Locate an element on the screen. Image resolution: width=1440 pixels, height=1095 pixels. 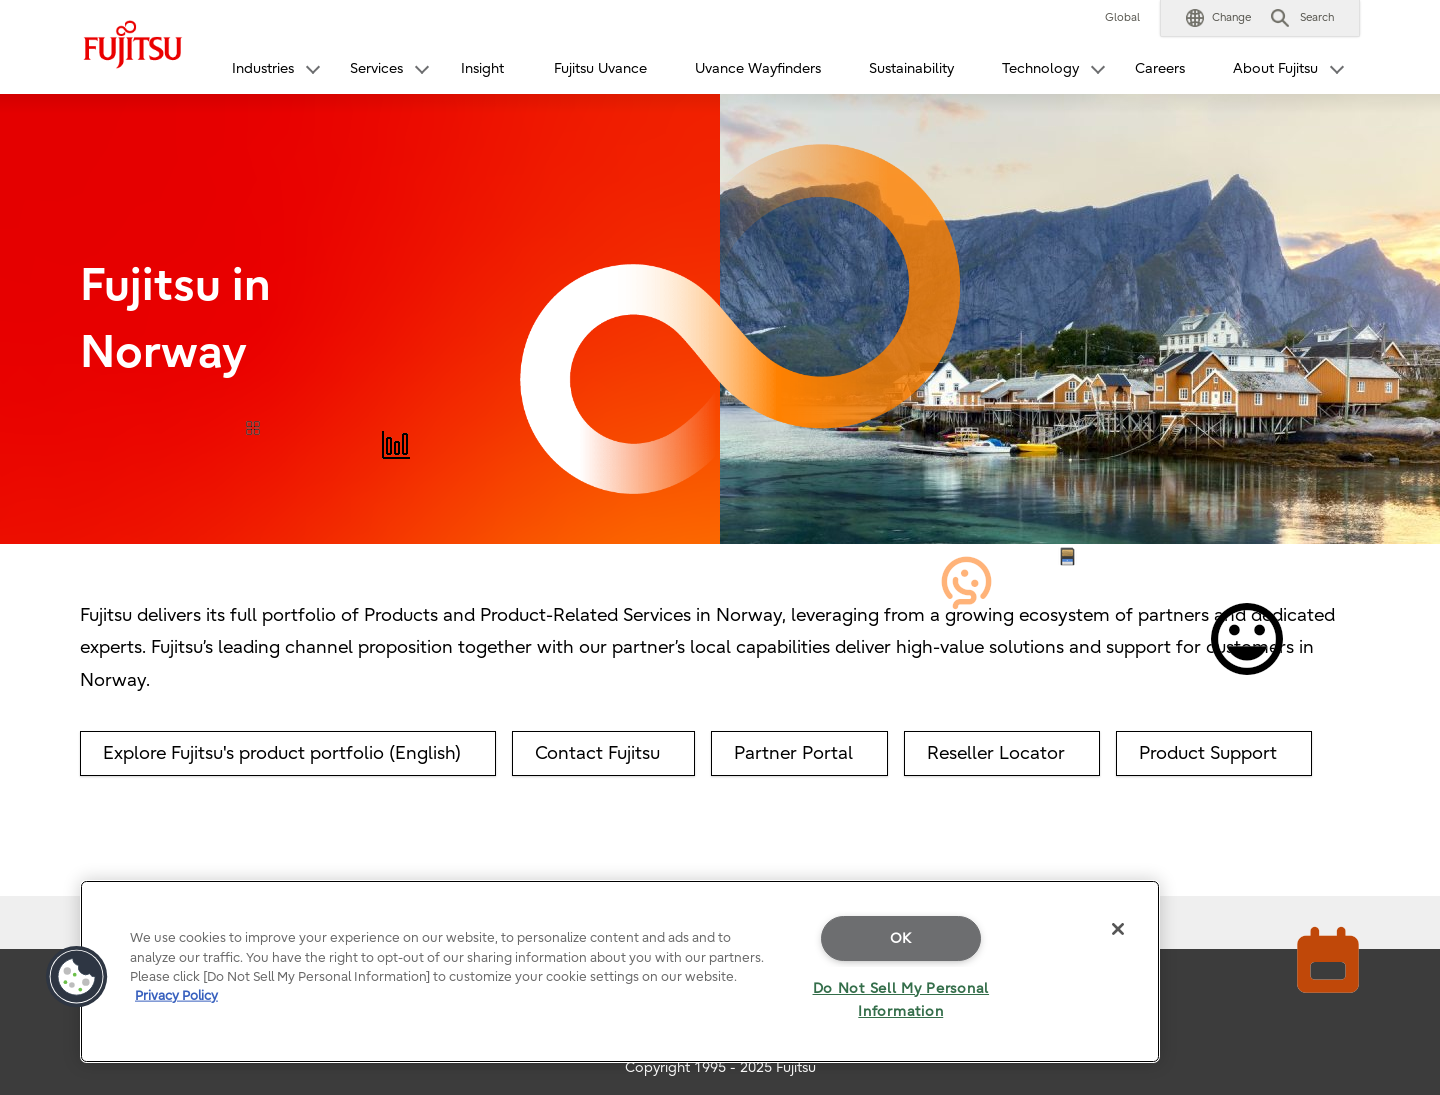
view weekly calendar is located at coordinates (1328, 962).